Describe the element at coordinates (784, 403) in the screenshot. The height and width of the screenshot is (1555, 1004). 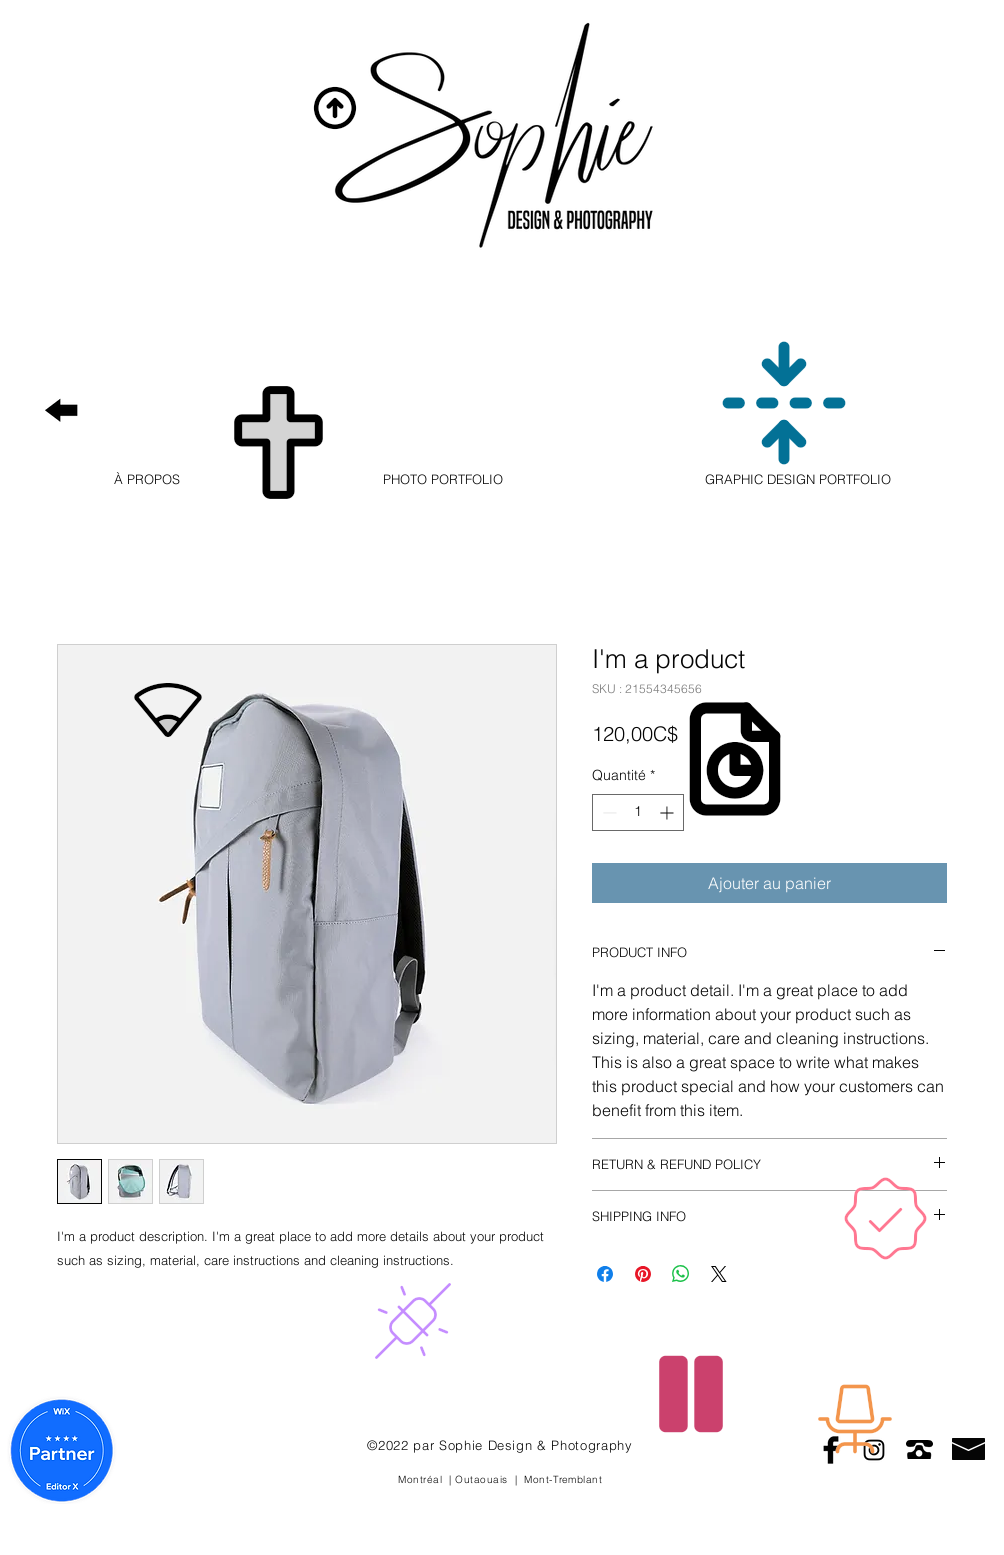
I see `collapse content vertically` at that location.